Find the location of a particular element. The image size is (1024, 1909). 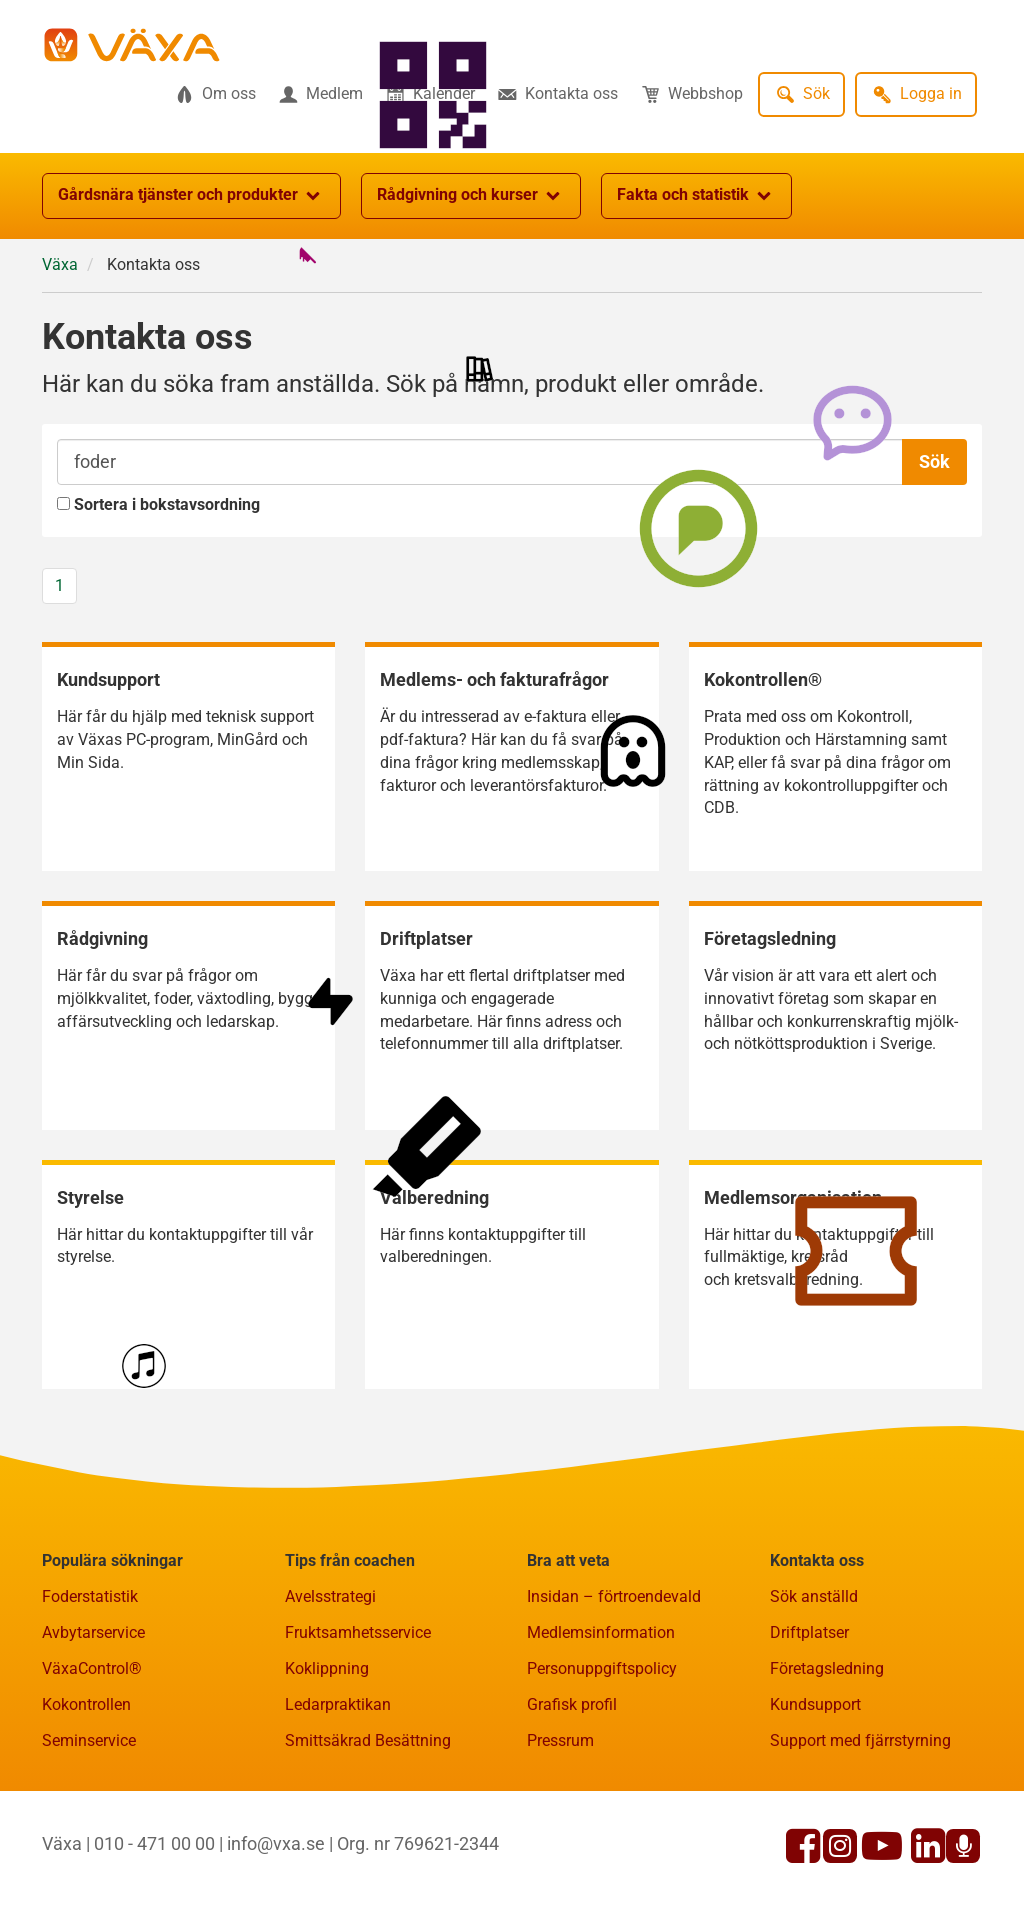

open the pixelfed app is located at coordinates (698, 528).